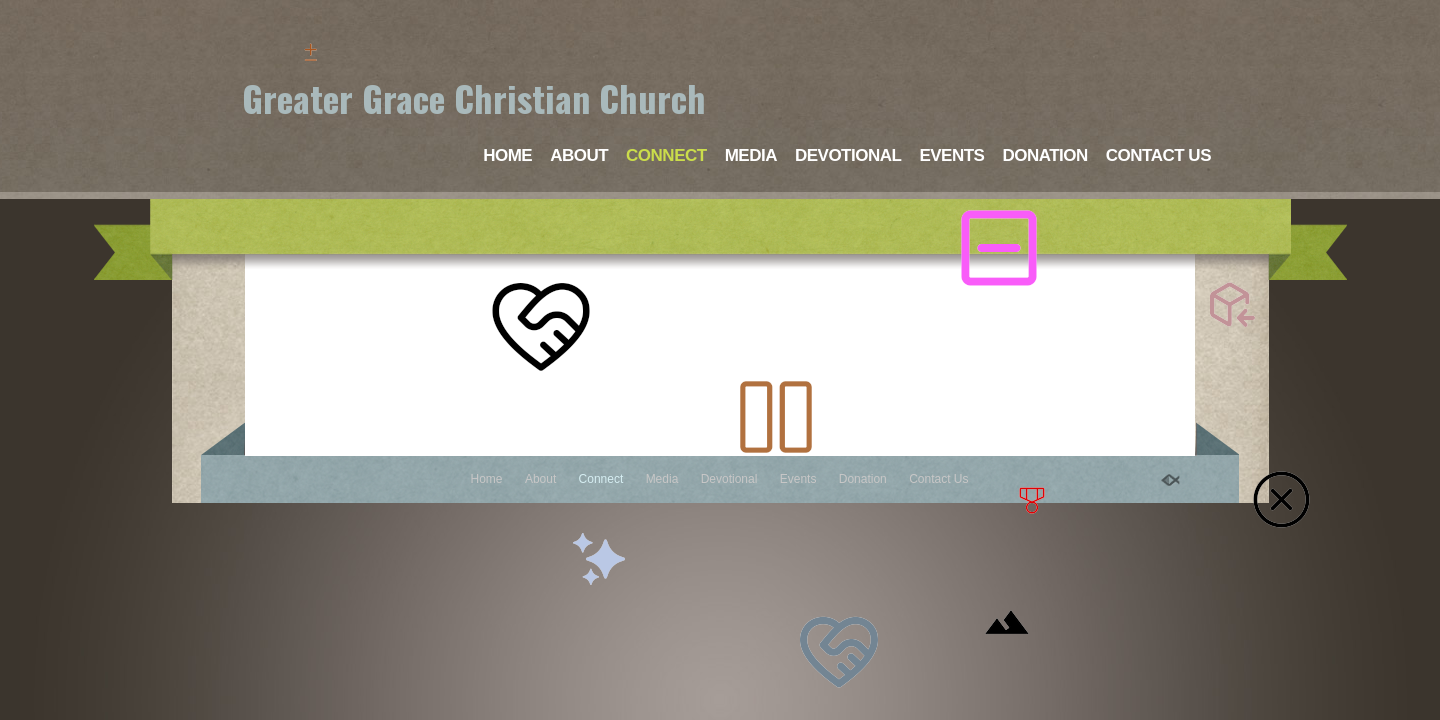  I want to click on remove a file from the diff view, so click(999, 248).